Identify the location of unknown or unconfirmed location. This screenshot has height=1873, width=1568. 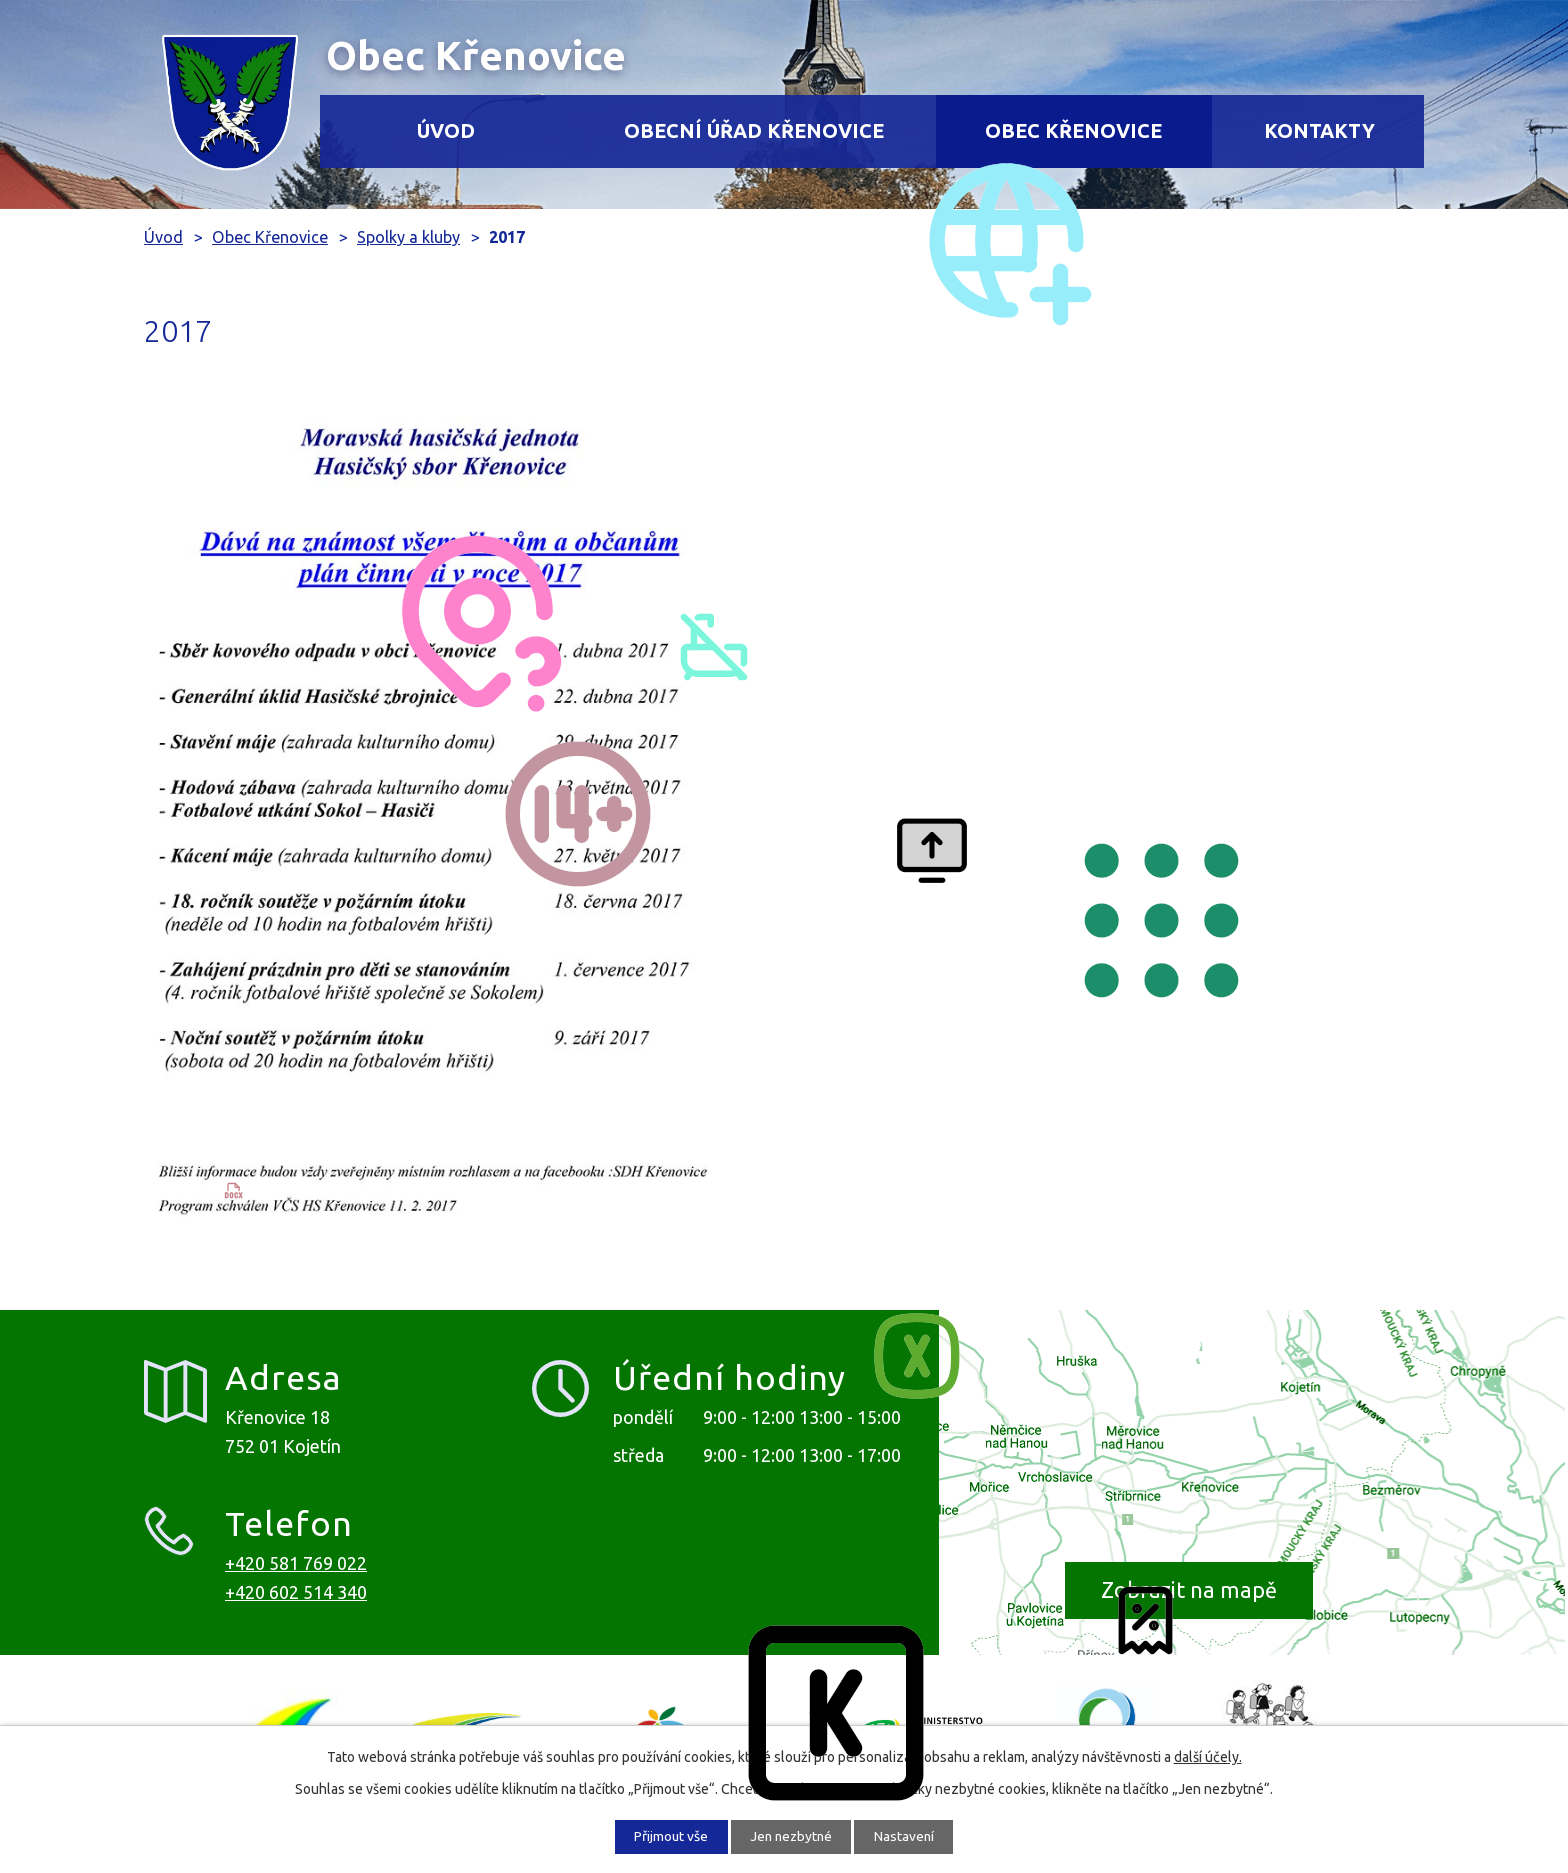
(477, 619).